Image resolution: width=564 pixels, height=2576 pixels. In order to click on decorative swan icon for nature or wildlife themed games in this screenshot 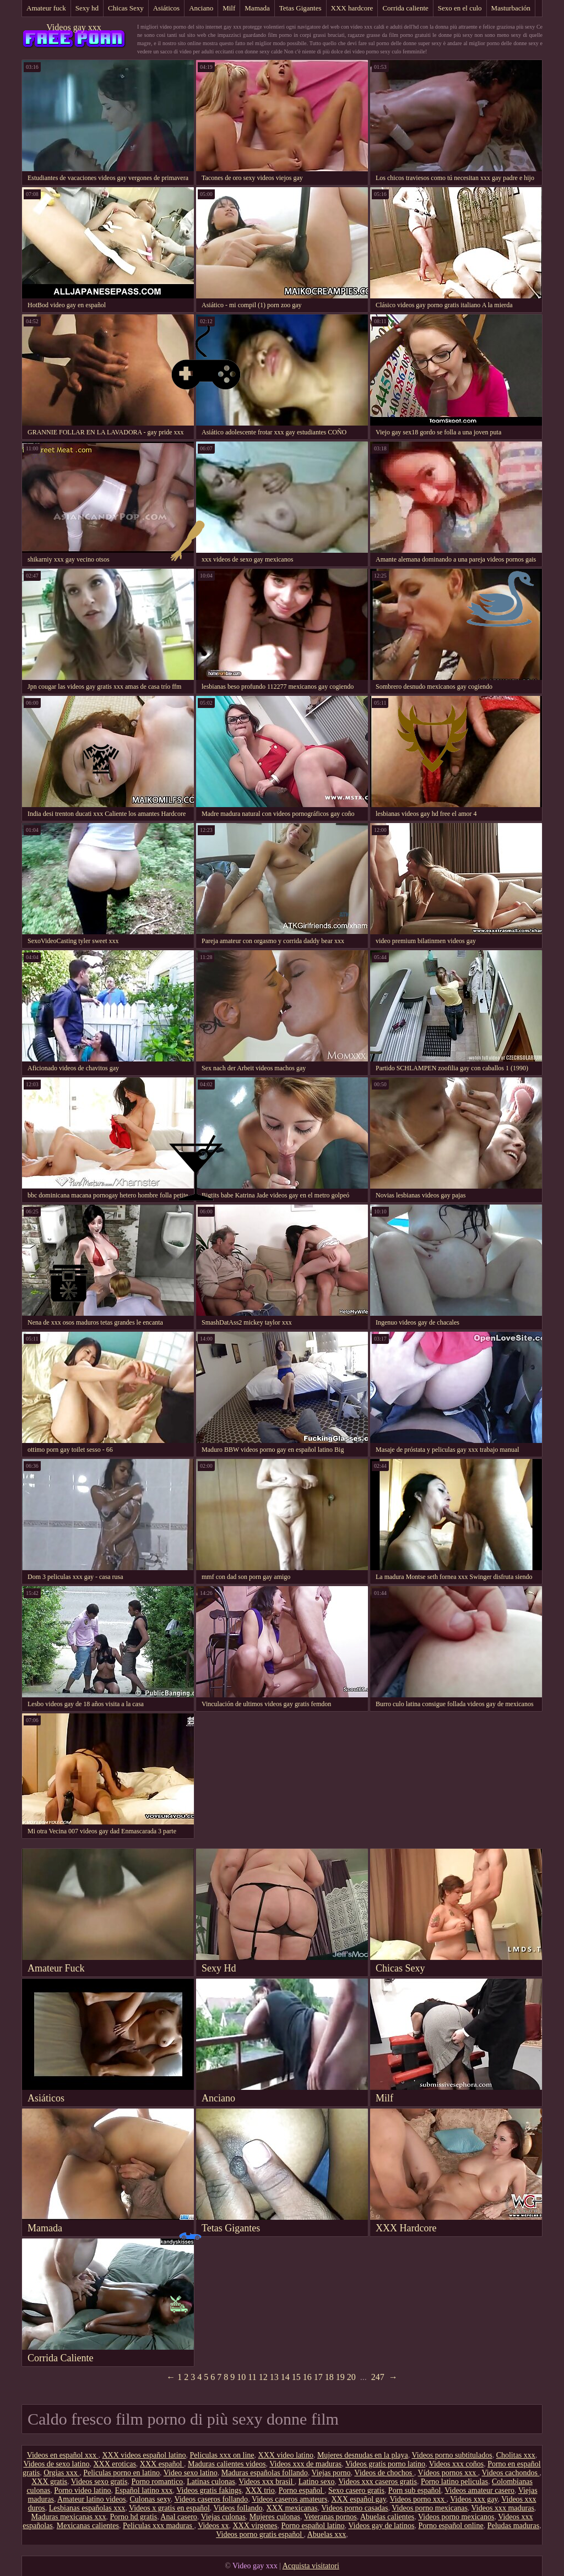, I will do `click(501, 601)`.